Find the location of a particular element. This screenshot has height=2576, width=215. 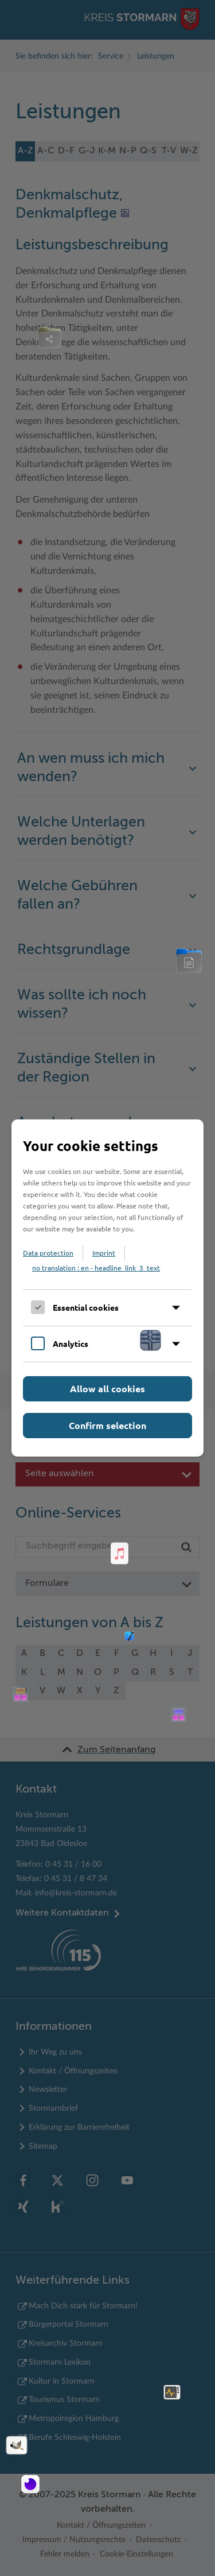

open system monitor to view resource usage is located at coordinates (172, 2392).